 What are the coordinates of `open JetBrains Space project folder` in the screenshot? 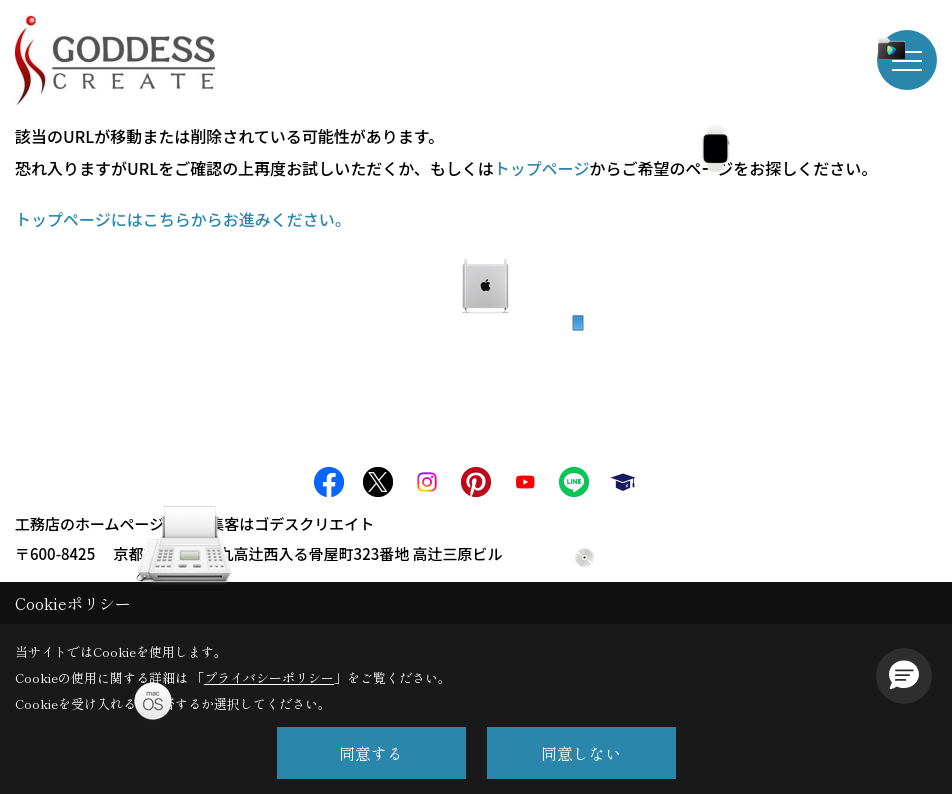 It's located at (891, 49).